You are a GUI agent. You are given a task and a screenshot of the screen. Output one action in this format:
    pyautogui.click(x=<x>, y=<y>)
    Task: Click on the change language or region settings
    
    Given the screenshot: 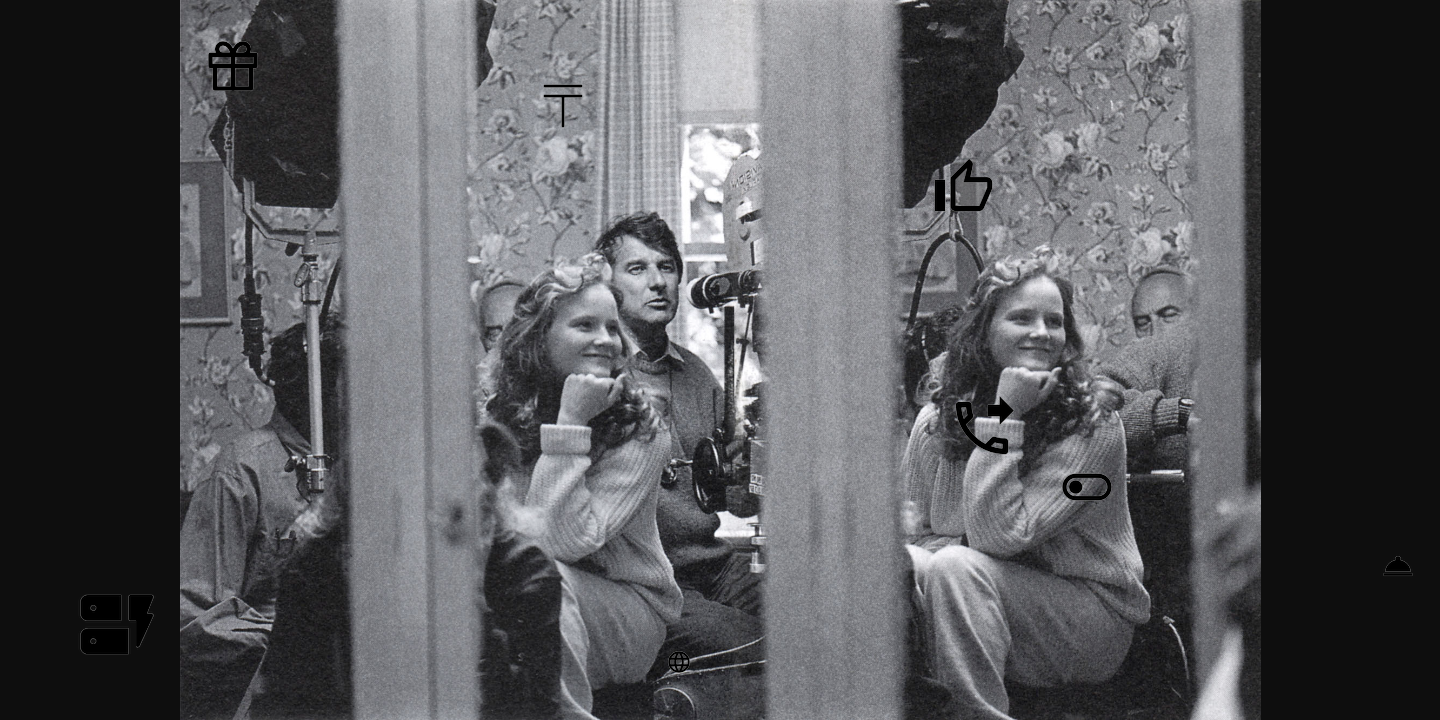 What is the action you would take?
    pyautogui.click(x=679, y=662)
    